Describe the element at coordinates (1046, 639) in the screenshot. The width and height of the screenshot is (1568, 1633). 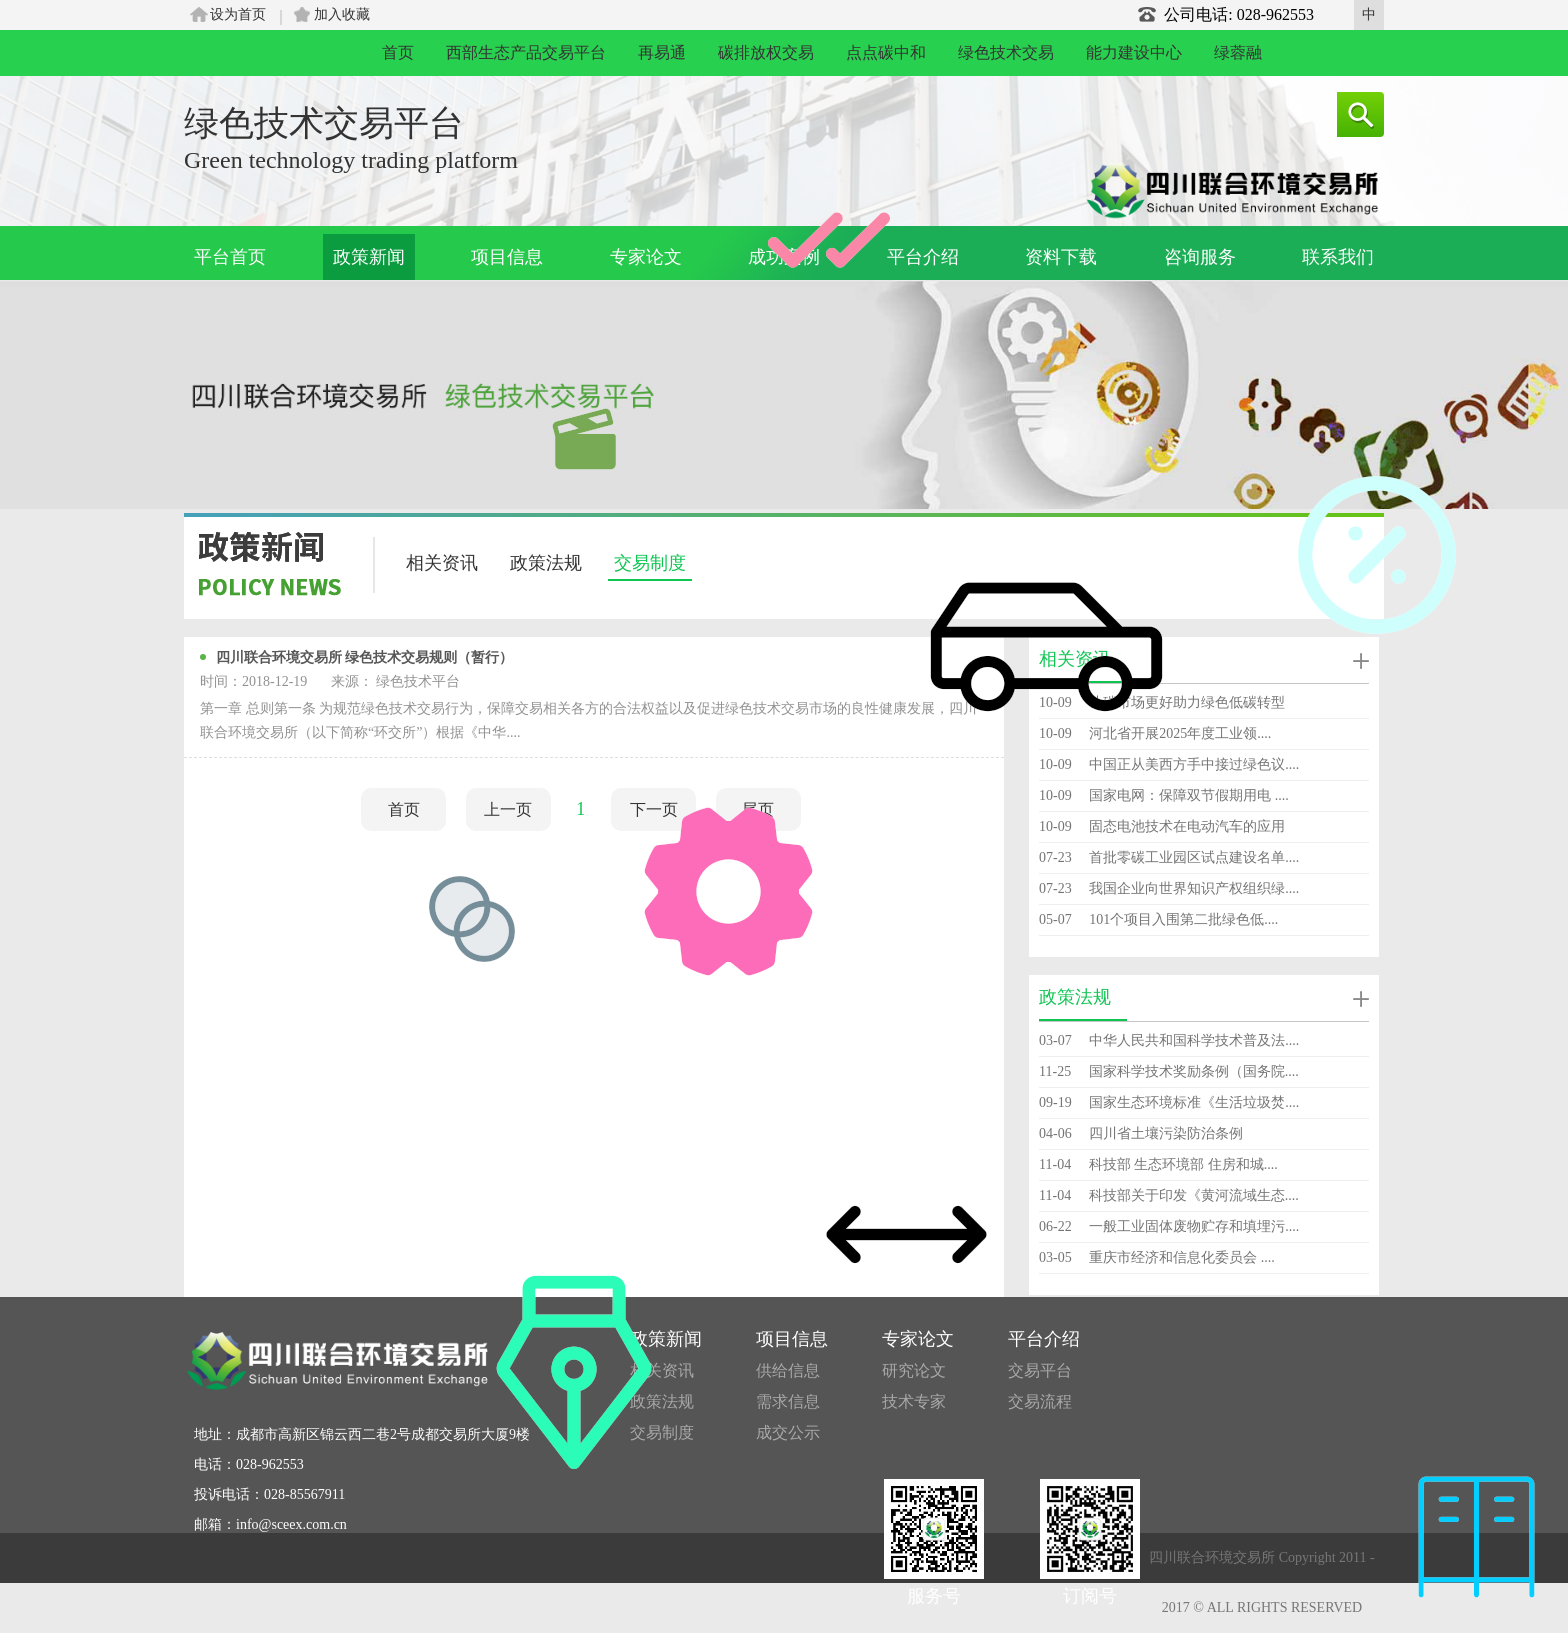
I see `access vehicle or car-related settings` at that location.